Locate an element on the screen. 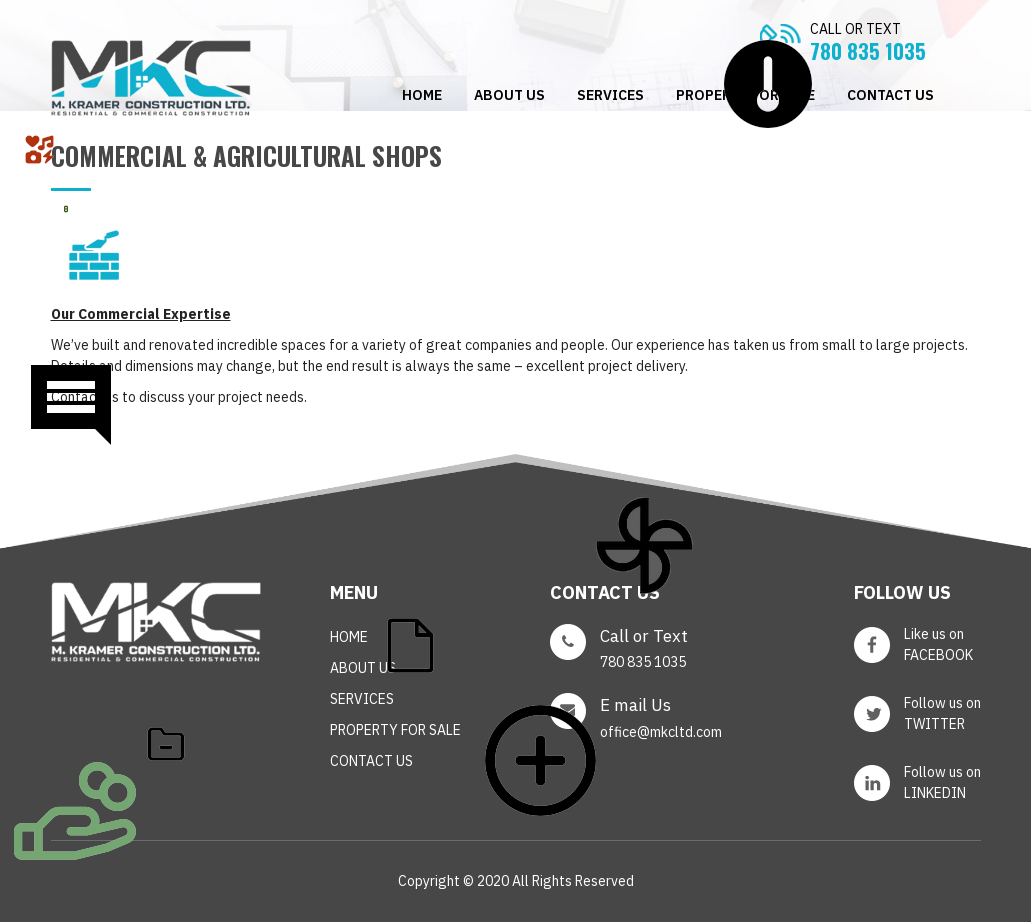 The image size is (1031, 922). make a payment or donation is located at coordinates (79, 815).